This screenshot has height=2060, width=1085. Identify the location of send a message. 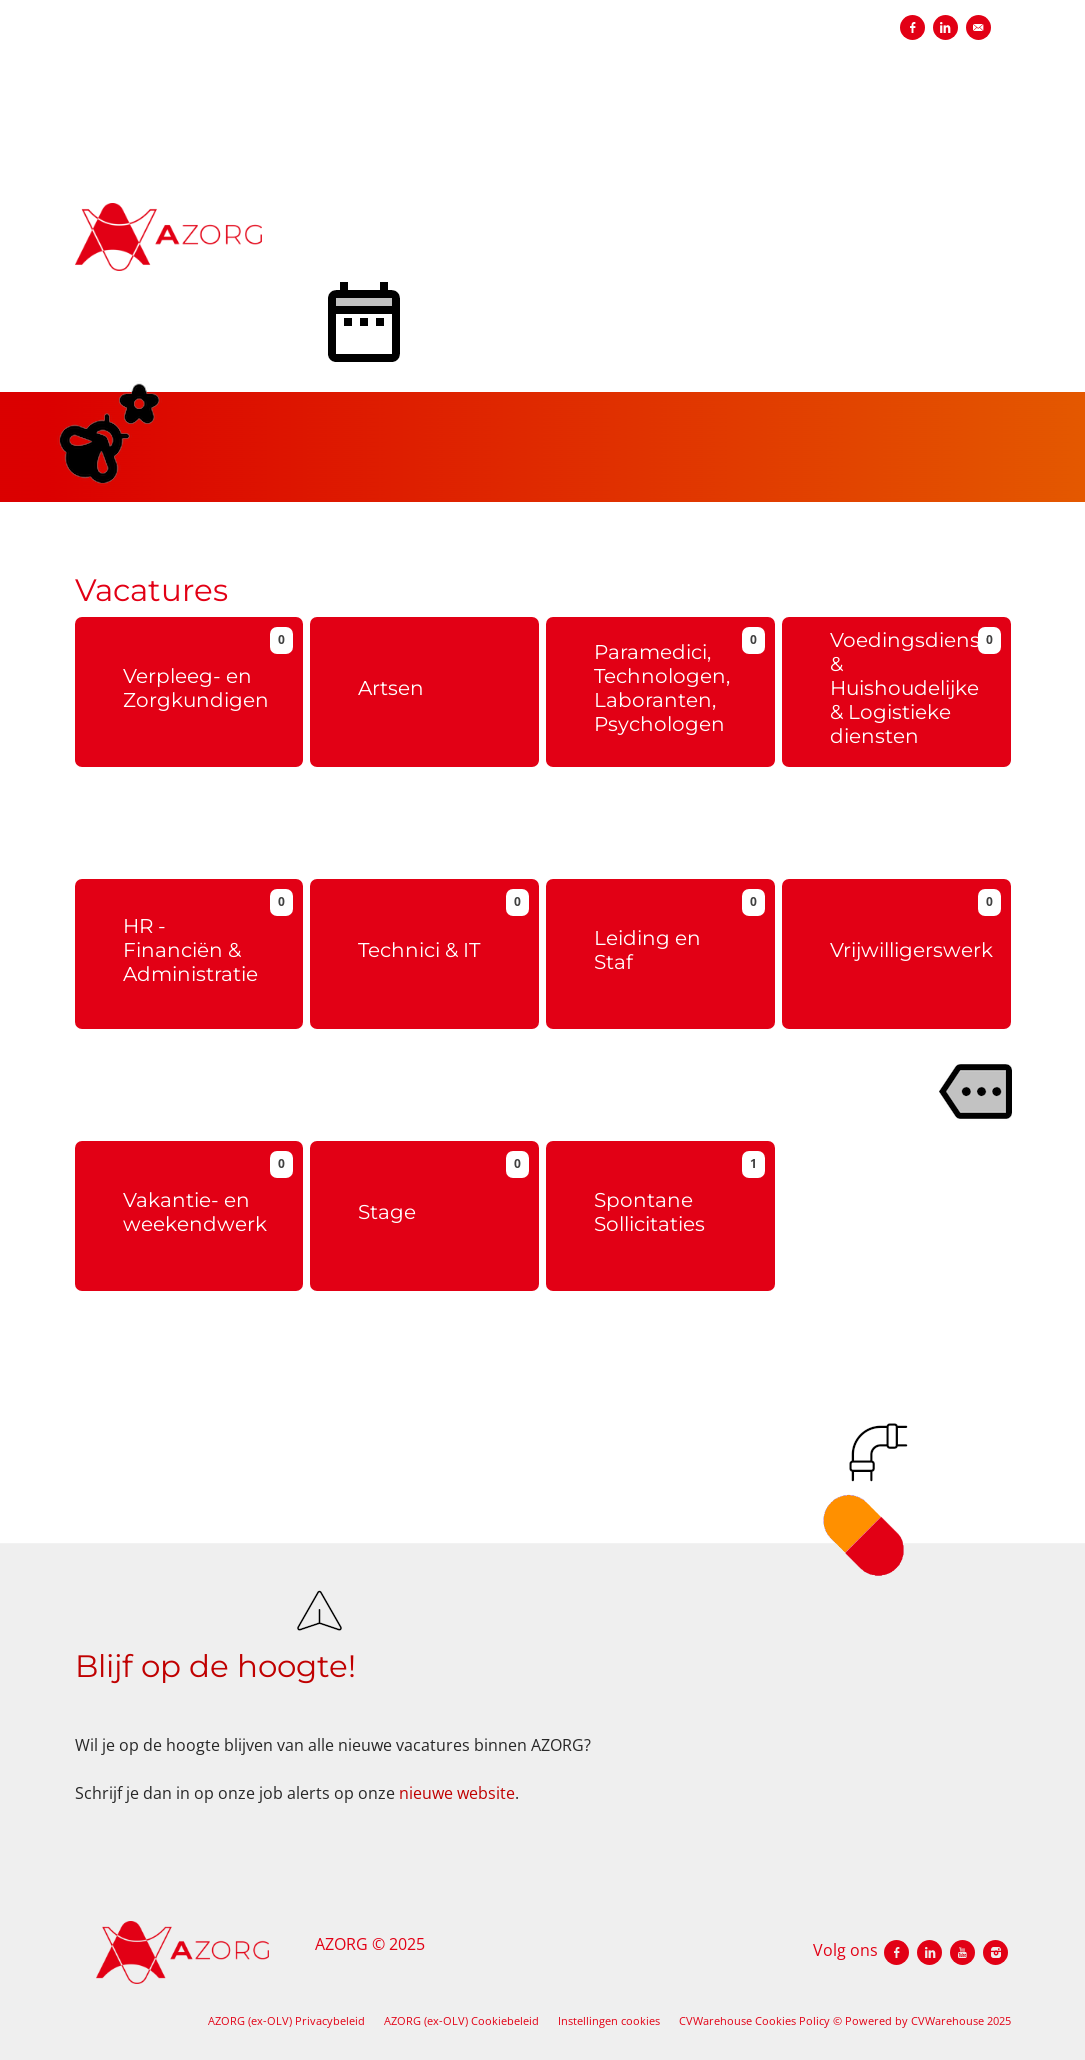
(319, 1611).